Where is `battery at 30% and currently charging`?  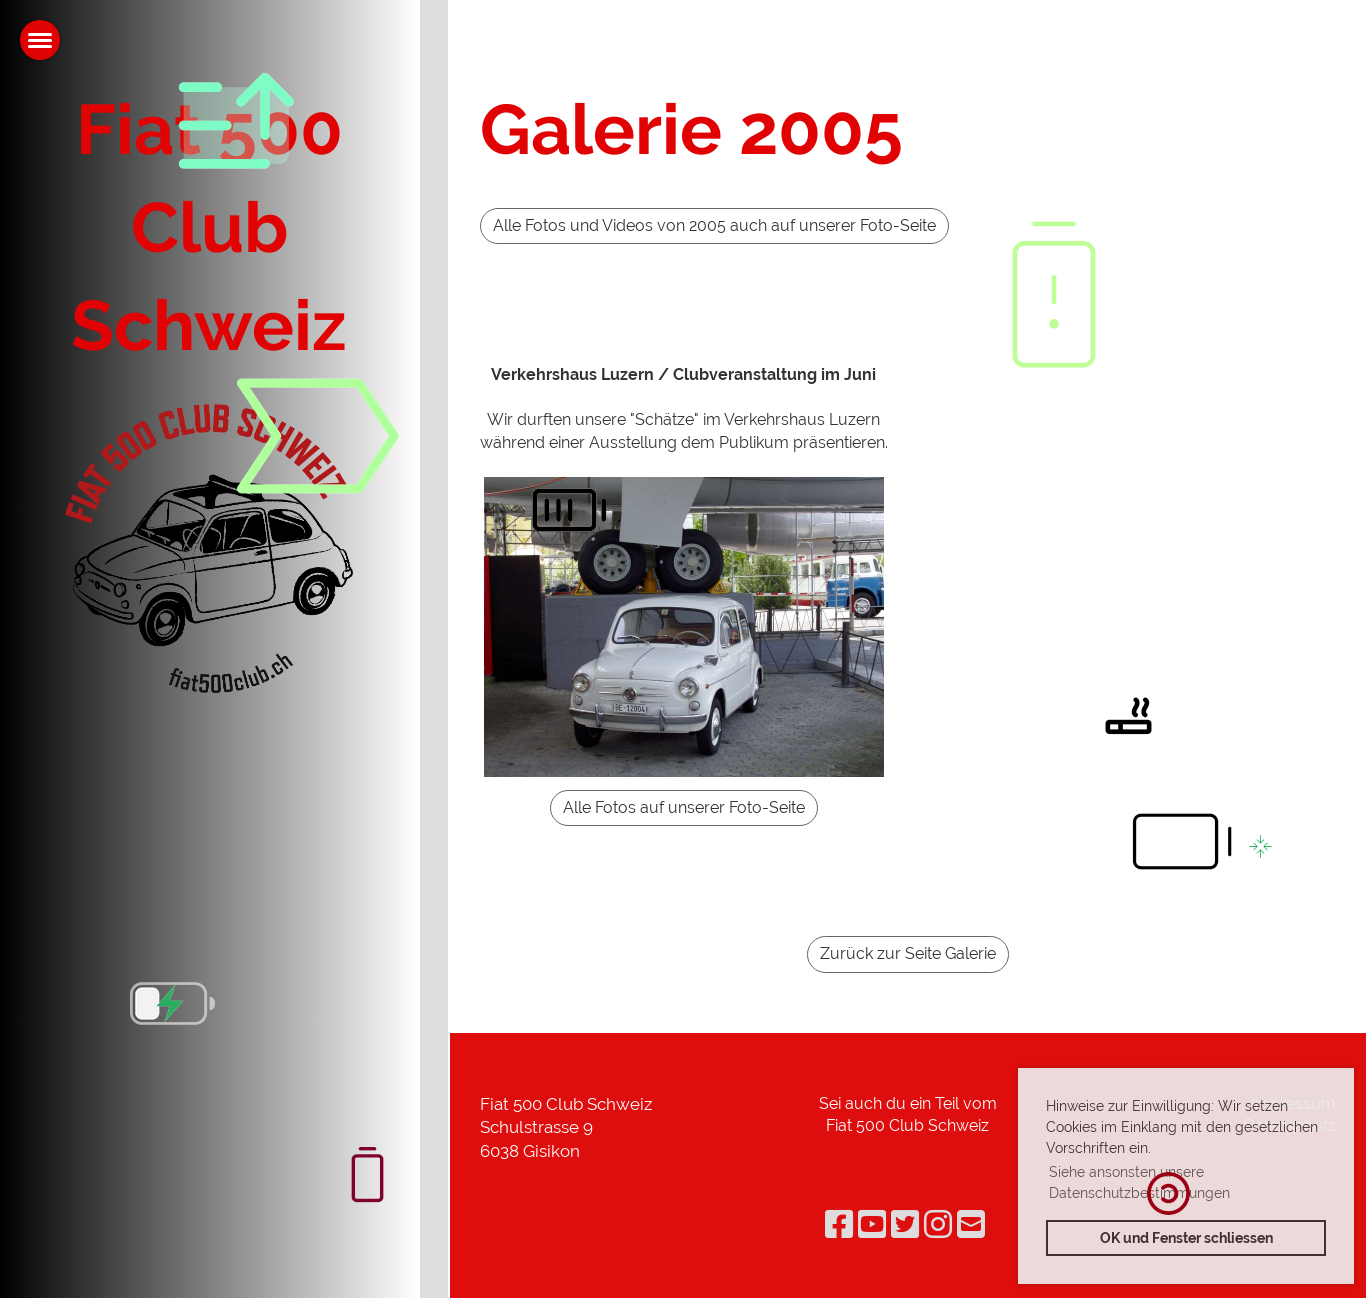
battery at 30% and currently charging is located at coordinates (172, 1003).